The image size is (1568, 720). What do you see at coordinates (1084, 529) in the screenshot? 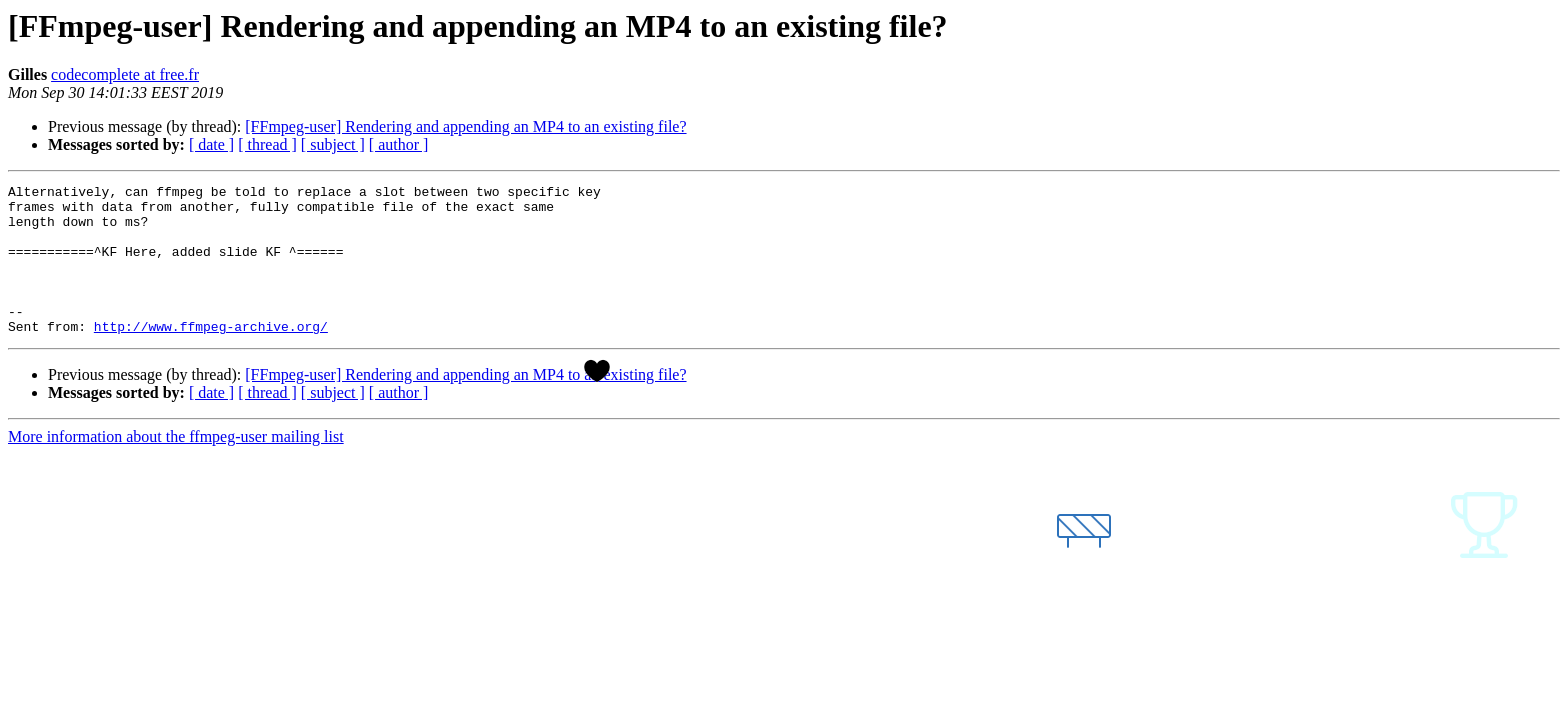
I see `indicates a blocked or restricted area` at bounding box center [1084, 529].